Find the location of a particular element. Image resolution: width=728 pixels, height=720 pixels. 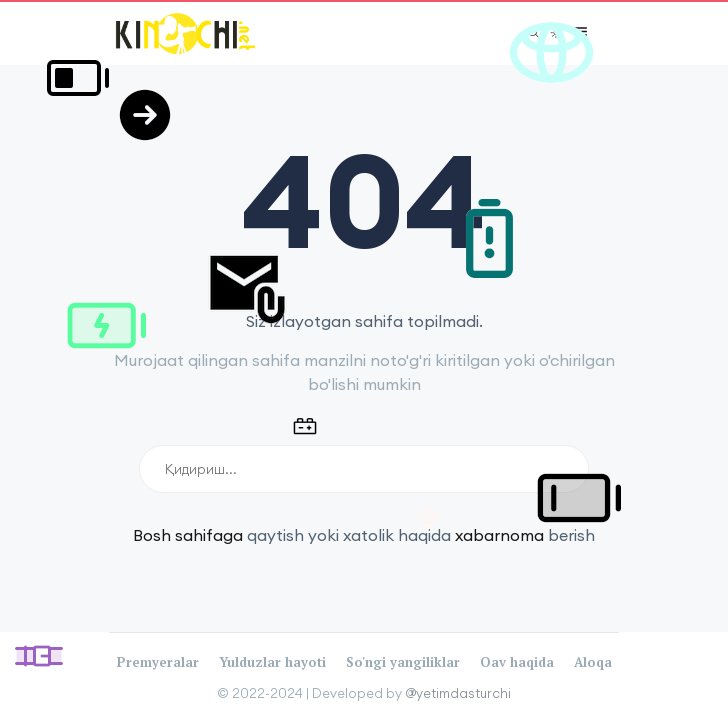

Toyota brand logo is located at coordinates (551, 52).